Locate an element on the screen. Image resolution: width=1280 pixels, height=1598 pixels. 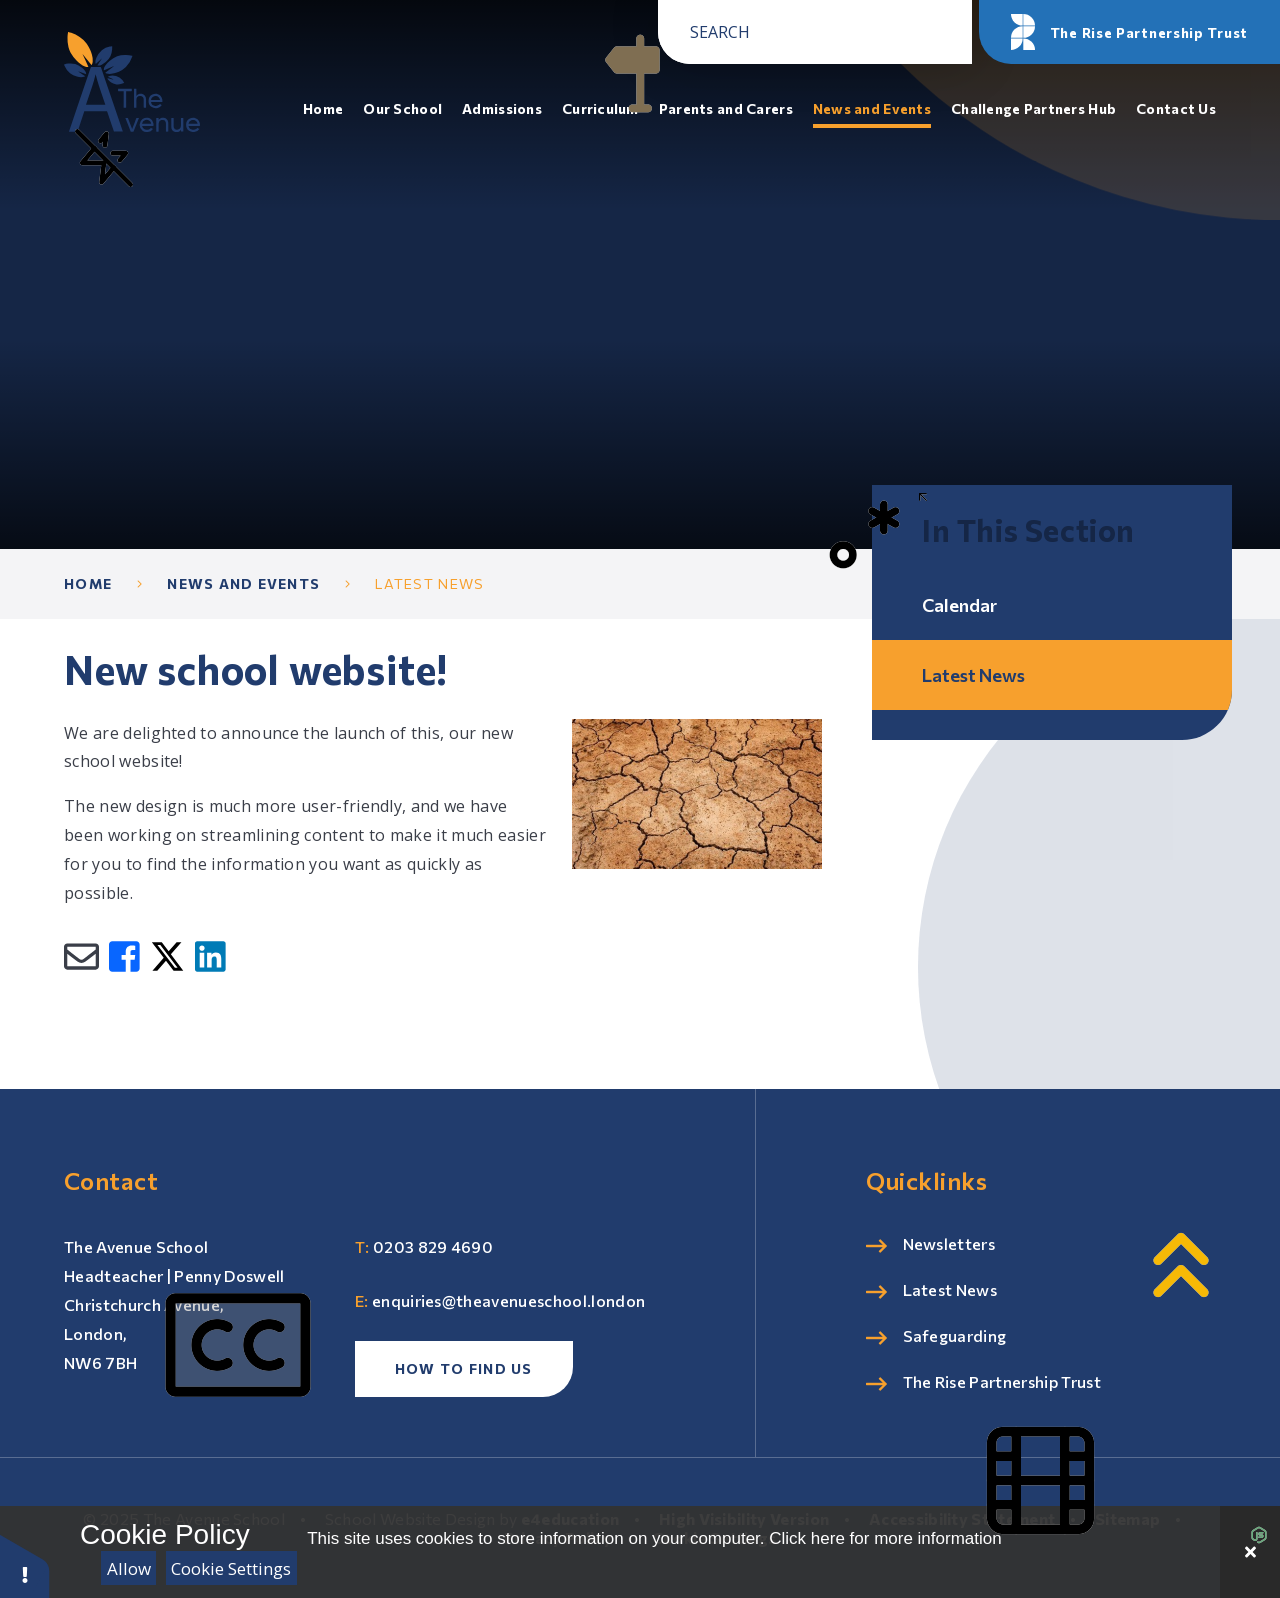
toggle regular expression search mode is located at coordinates (864, 533).